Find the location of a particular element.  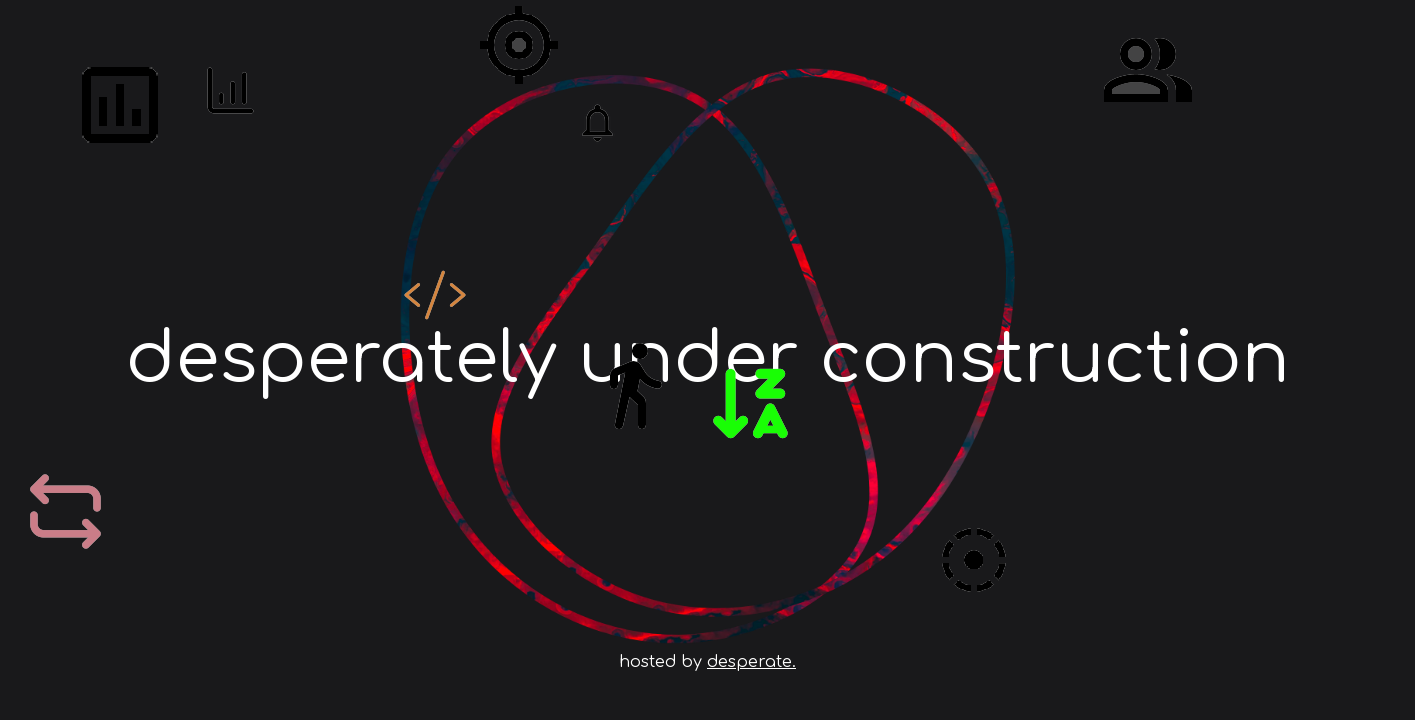

toggle repeat or loop mode is located at coordinates (65, 511).